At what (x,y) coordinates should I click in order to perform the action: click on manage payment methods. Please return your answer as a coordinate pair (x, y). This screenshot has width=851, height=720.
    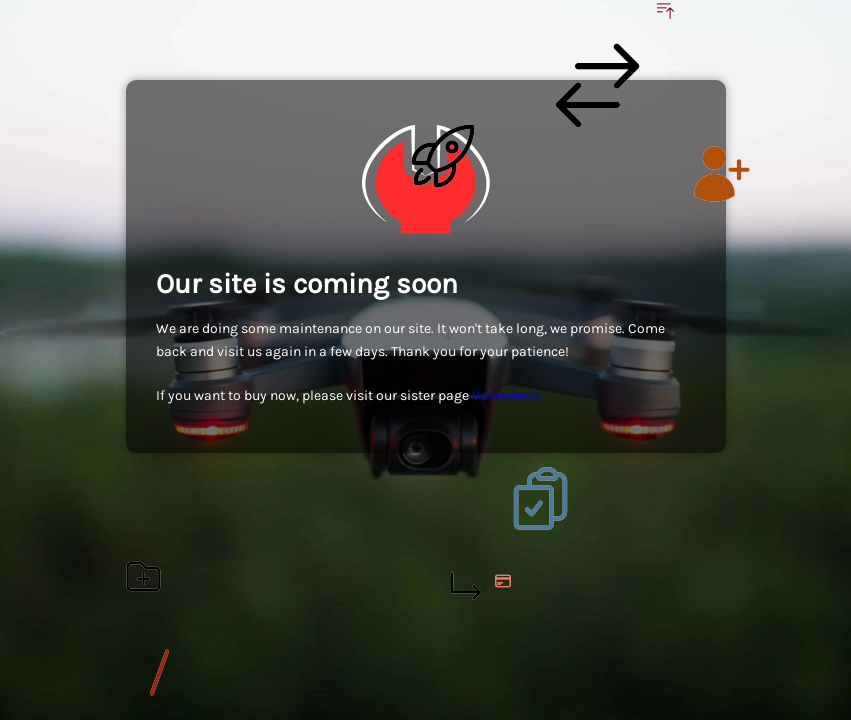
    Looking at the image, I should click on (503, 581).